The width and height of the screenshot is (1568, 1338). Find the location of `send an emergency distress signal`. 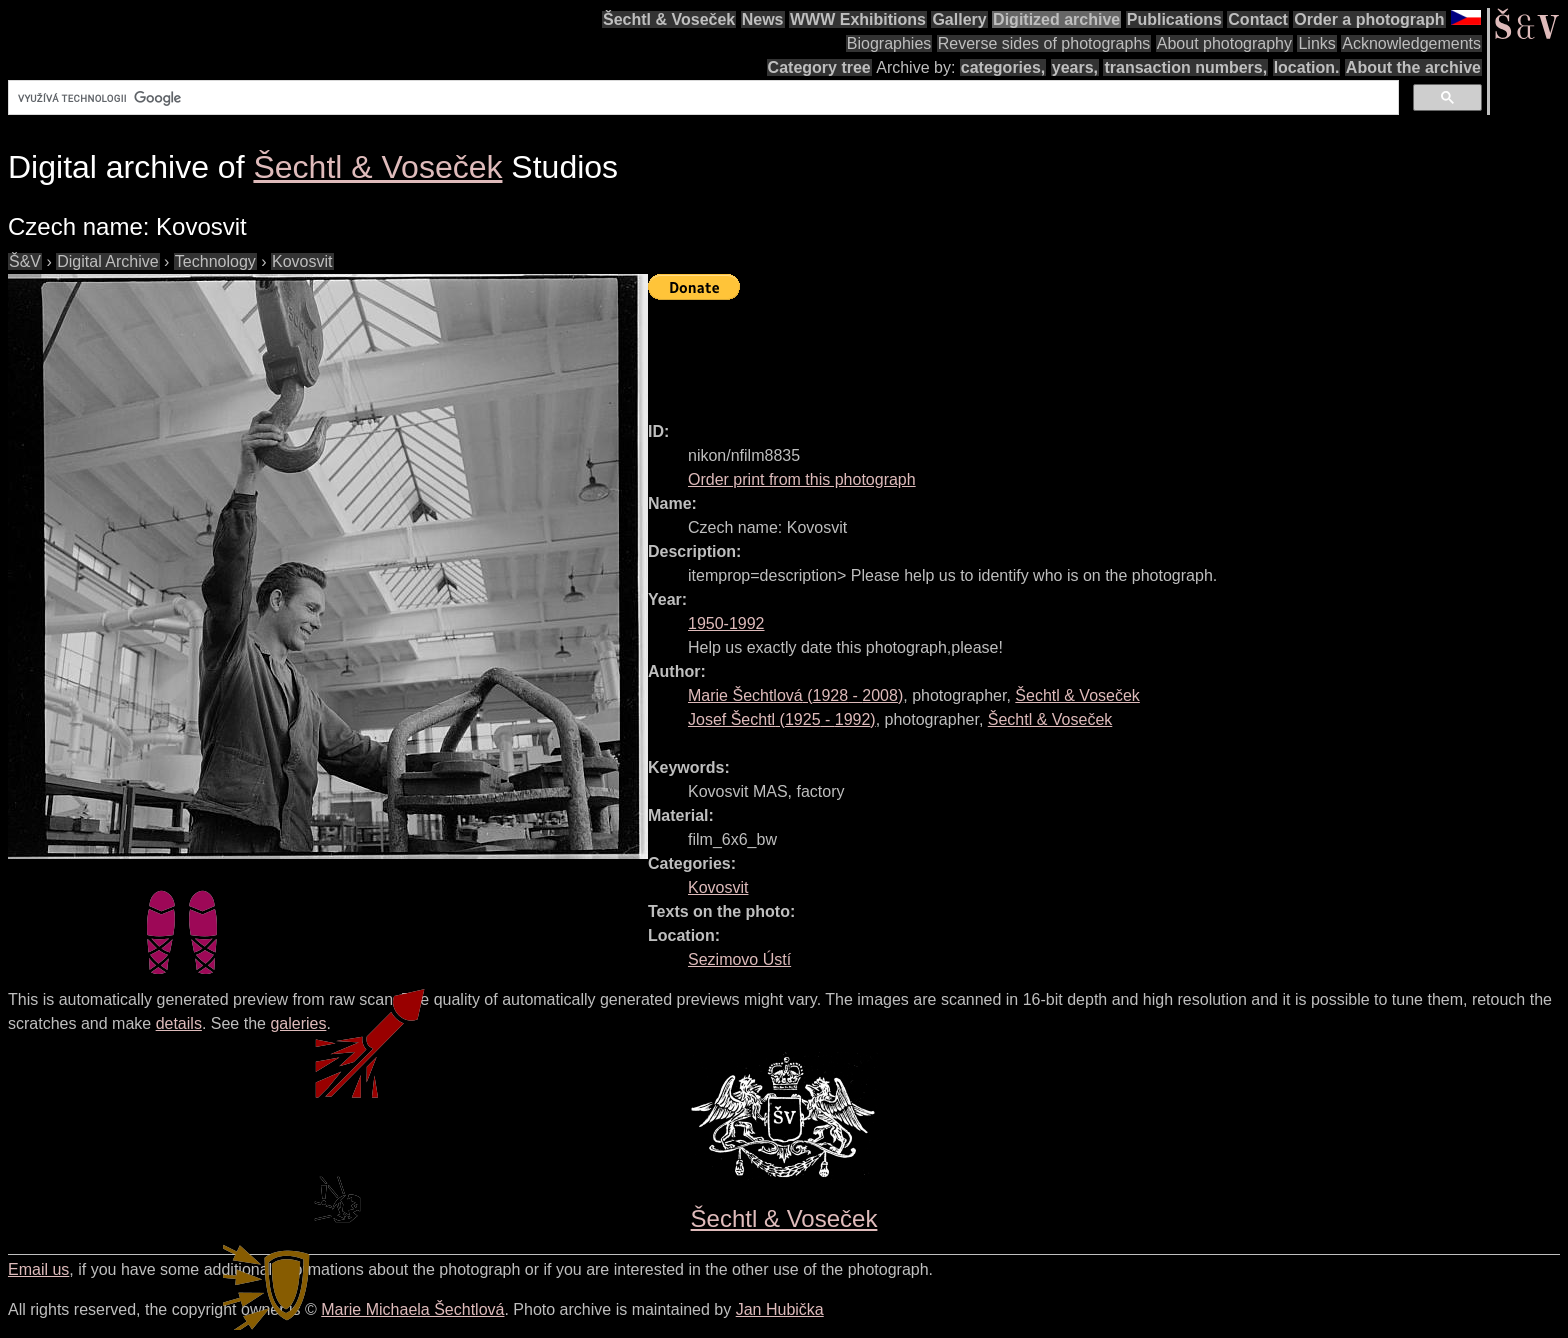

send an emergency distress signal is located at coordinates (337, 1199).